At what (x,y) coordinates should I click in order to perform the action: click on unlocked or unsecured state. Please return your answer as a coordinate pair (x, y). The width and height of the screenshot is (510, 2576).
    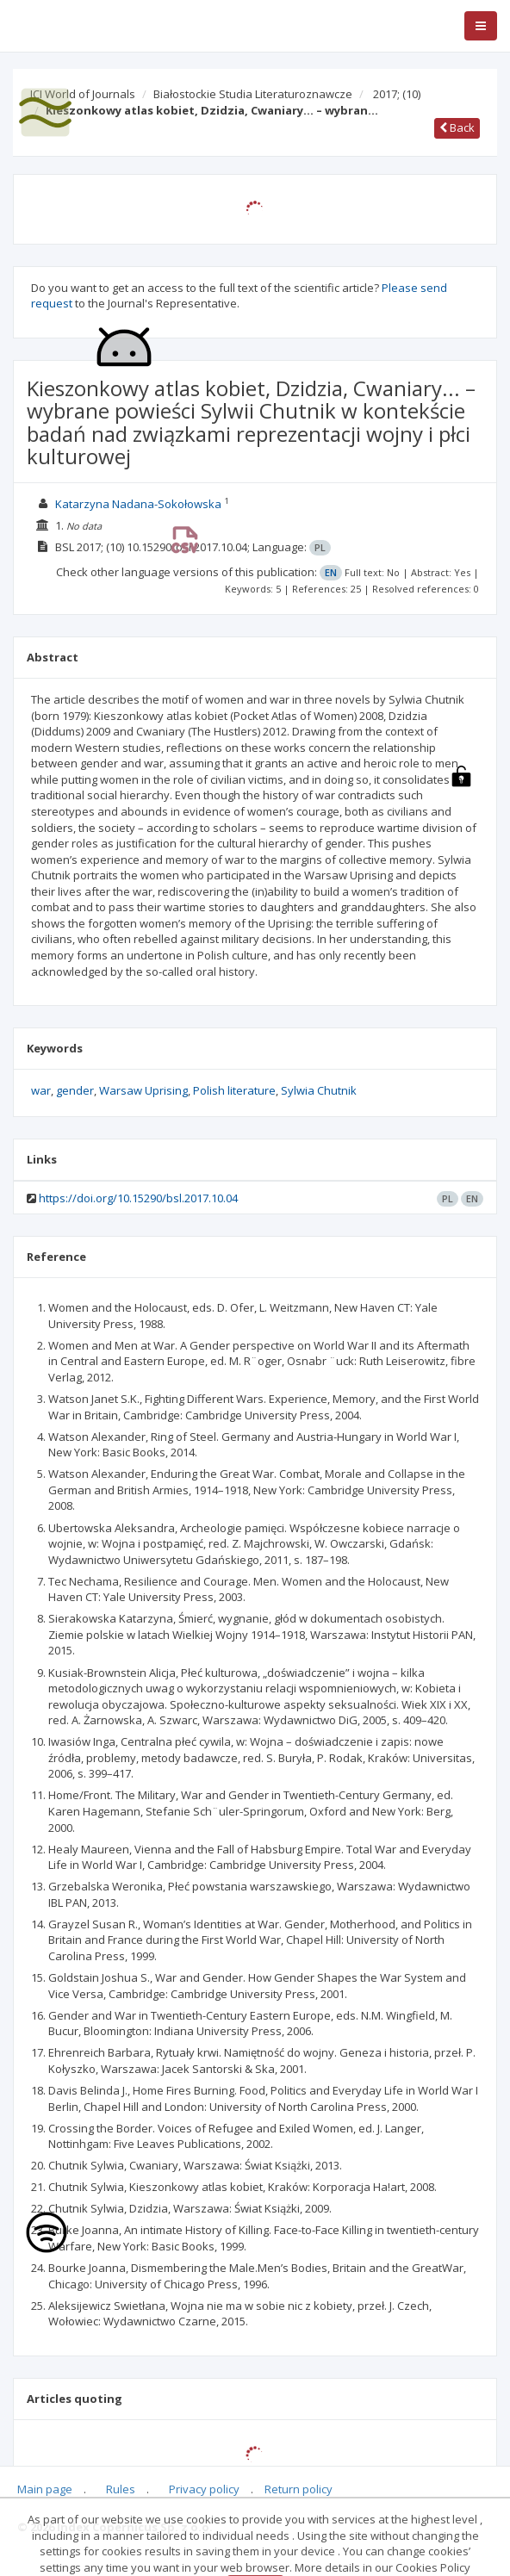
    Looking at the image, I should click on (461, 777).